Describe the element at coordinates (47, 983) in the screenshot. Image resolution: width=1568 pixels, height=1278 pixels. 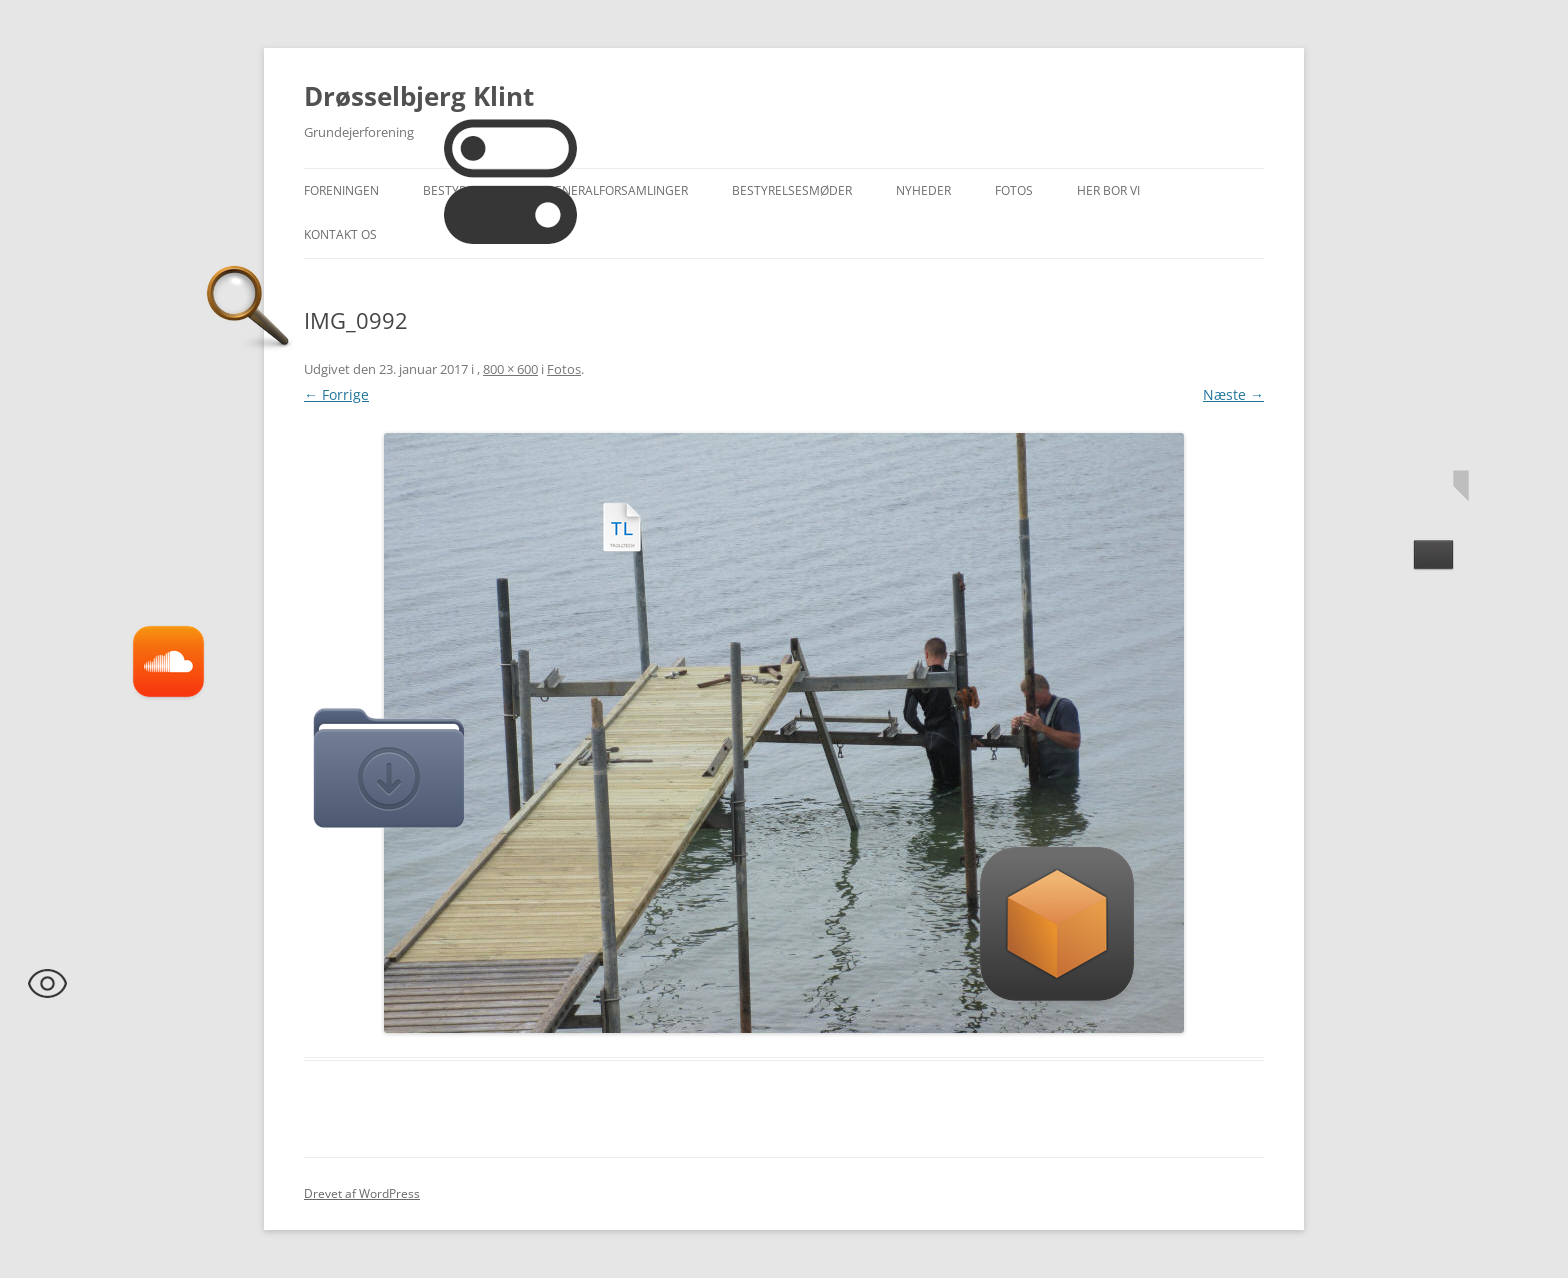
I see `access visibility or display settings` at that location.